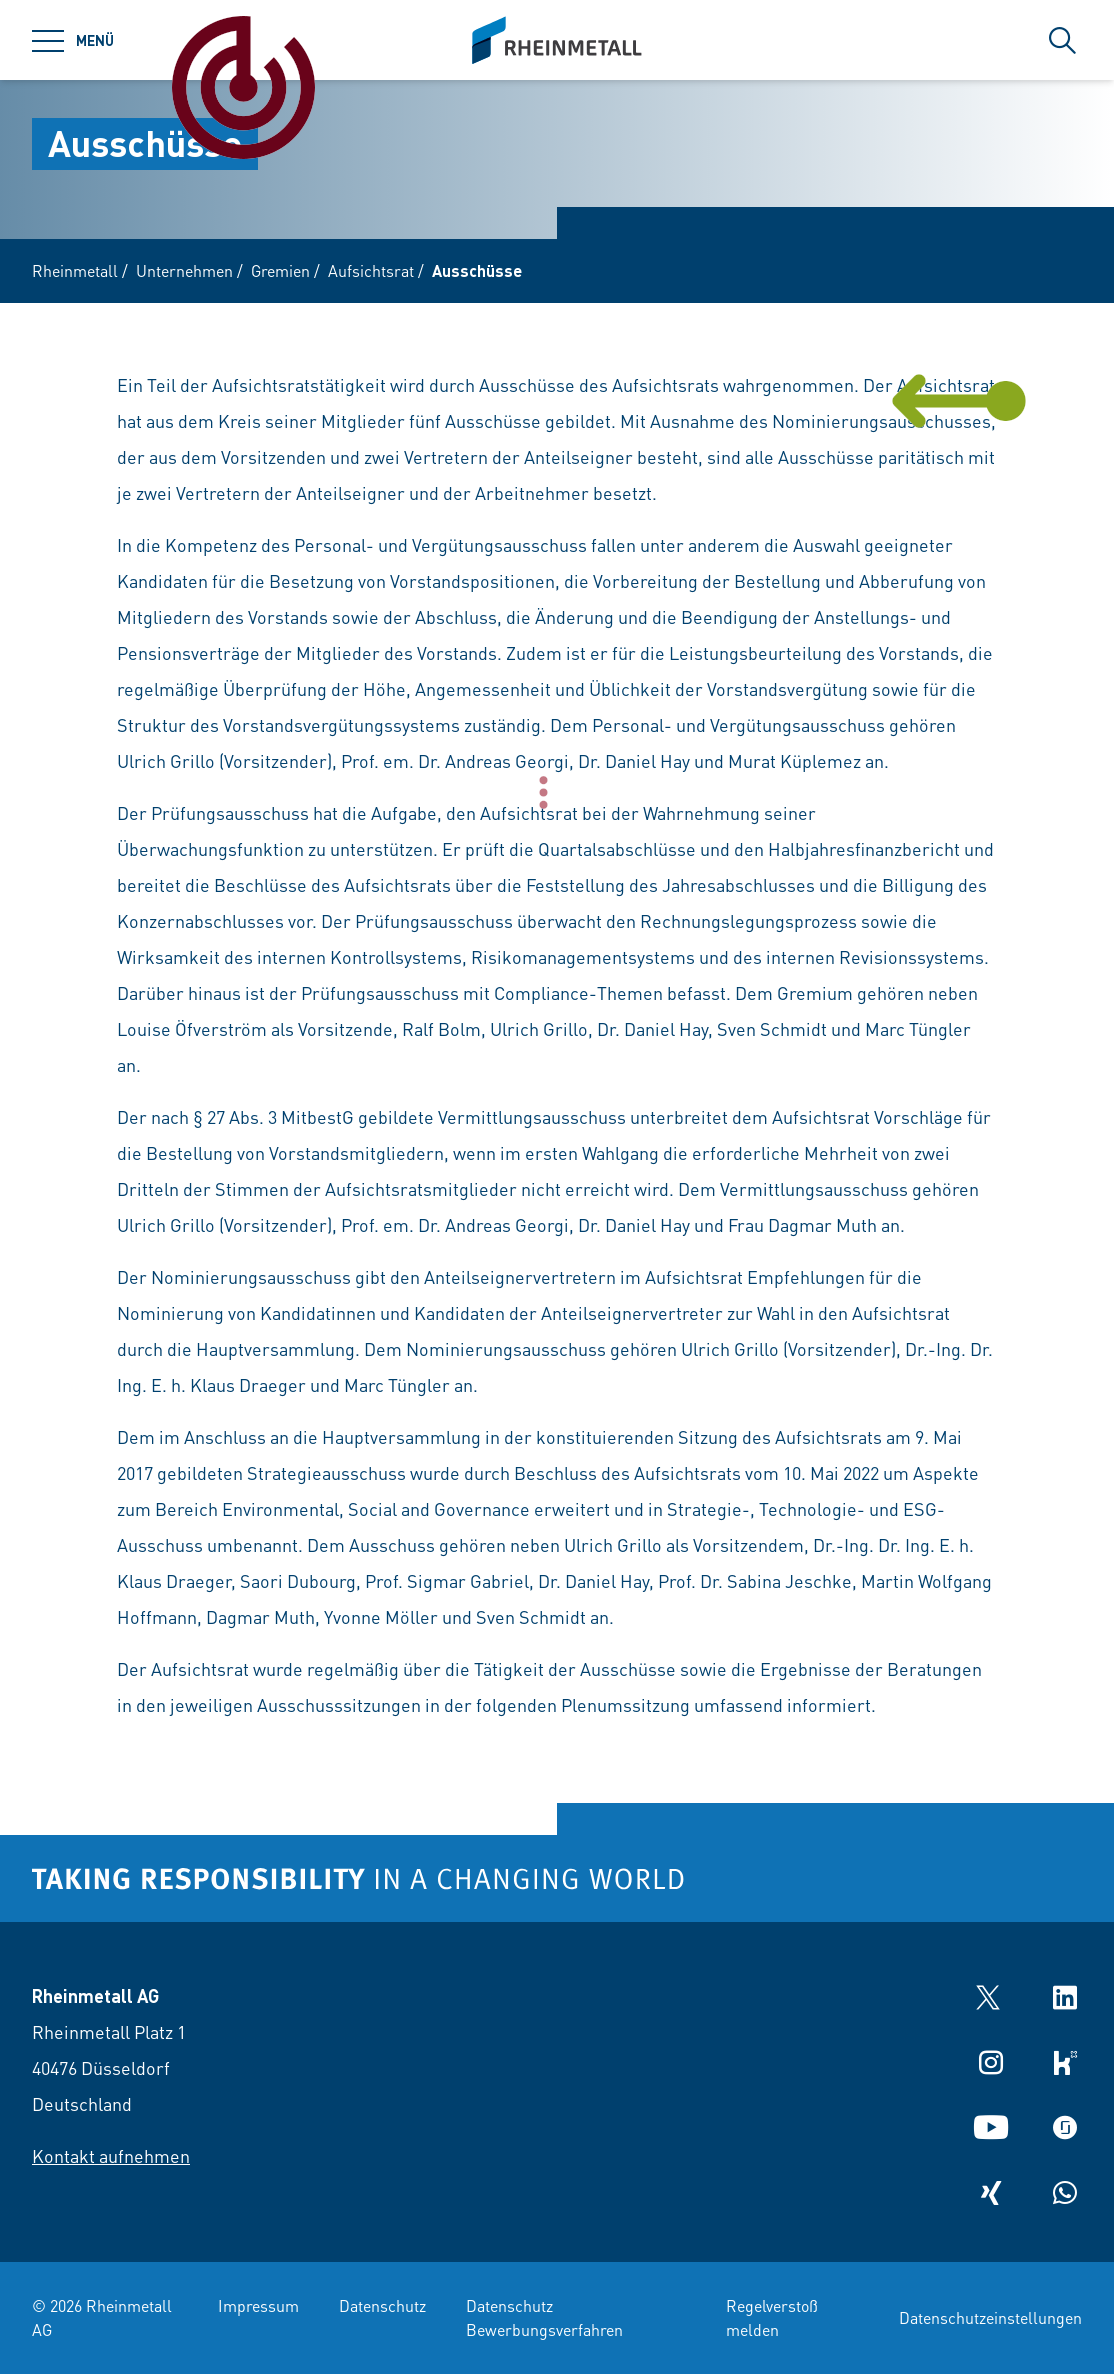 Image resolution: width=1114 pixels, height=2374 pixels. Describe the element at coordinates (959, 401) in the screenshot. I see `go back to the previous screen` at that location.